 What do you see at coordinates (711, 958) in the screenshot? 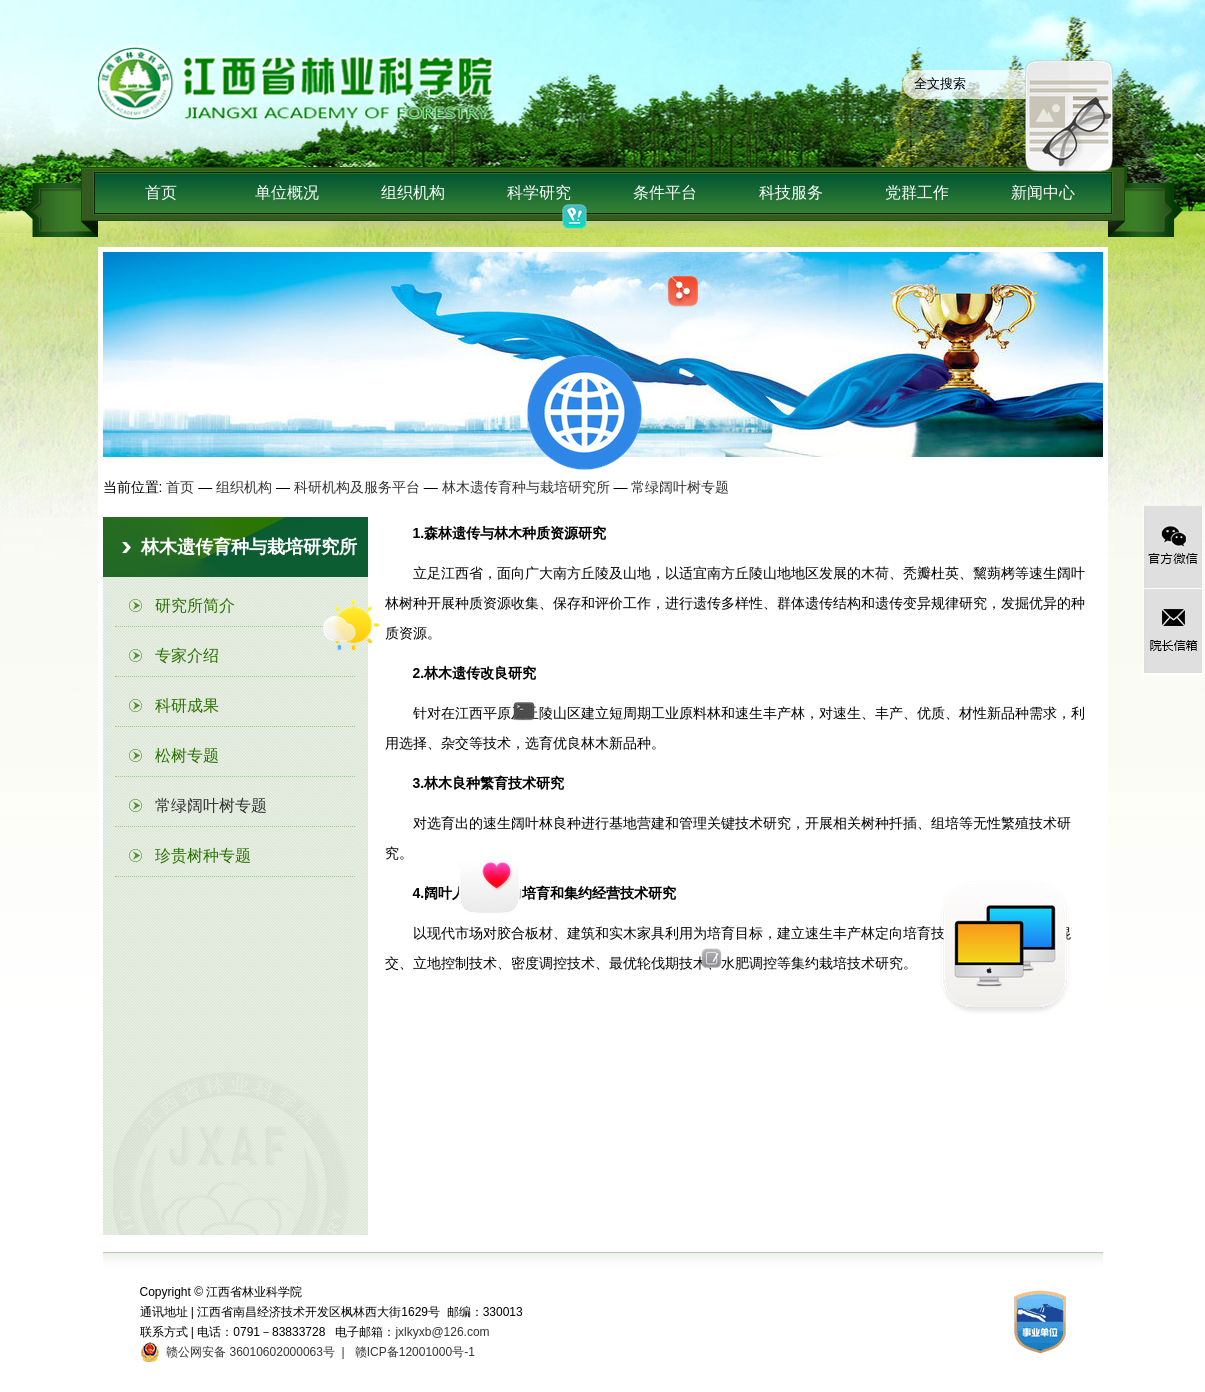
I see `open composer preferences` at bounding box center [711, 958].